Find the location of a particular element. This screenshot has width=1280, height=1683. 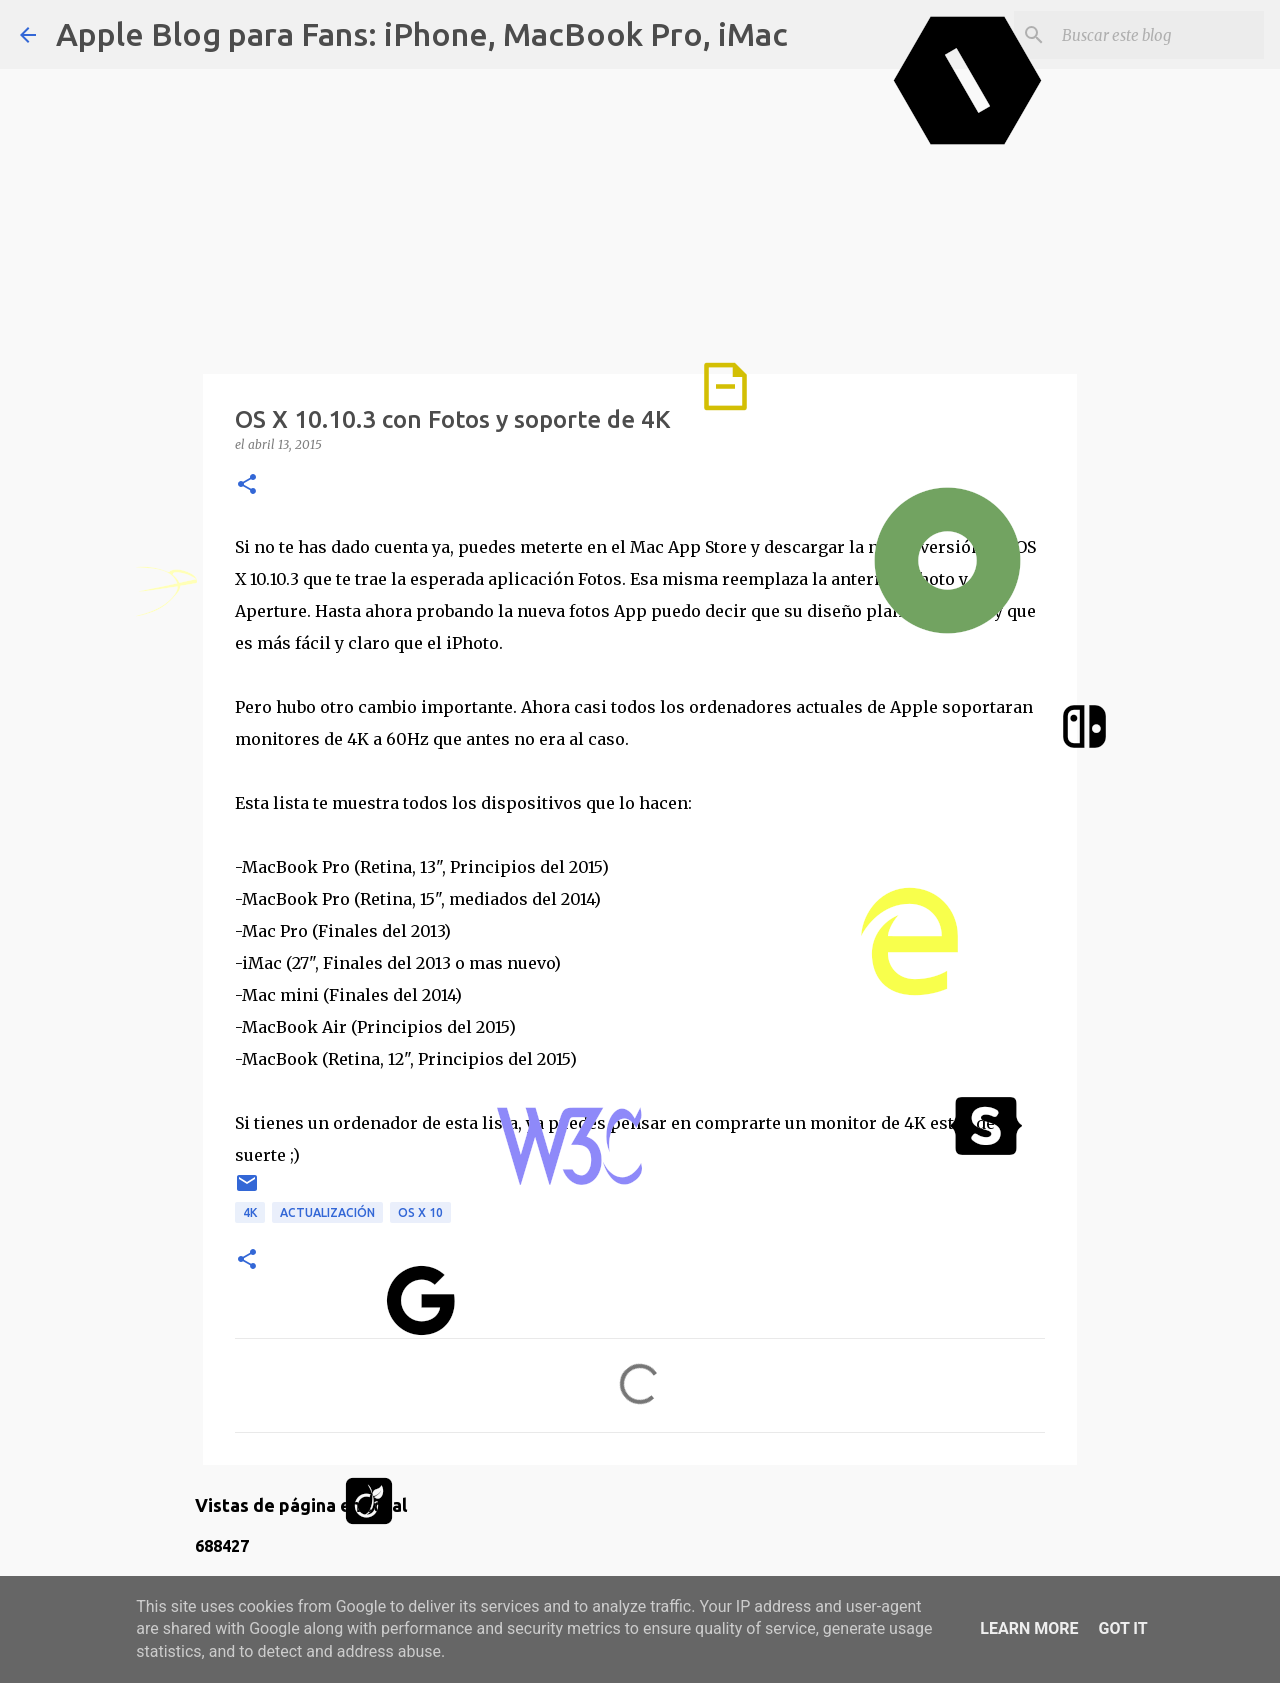

sign in with Google is located at coordinates (421, 1300).